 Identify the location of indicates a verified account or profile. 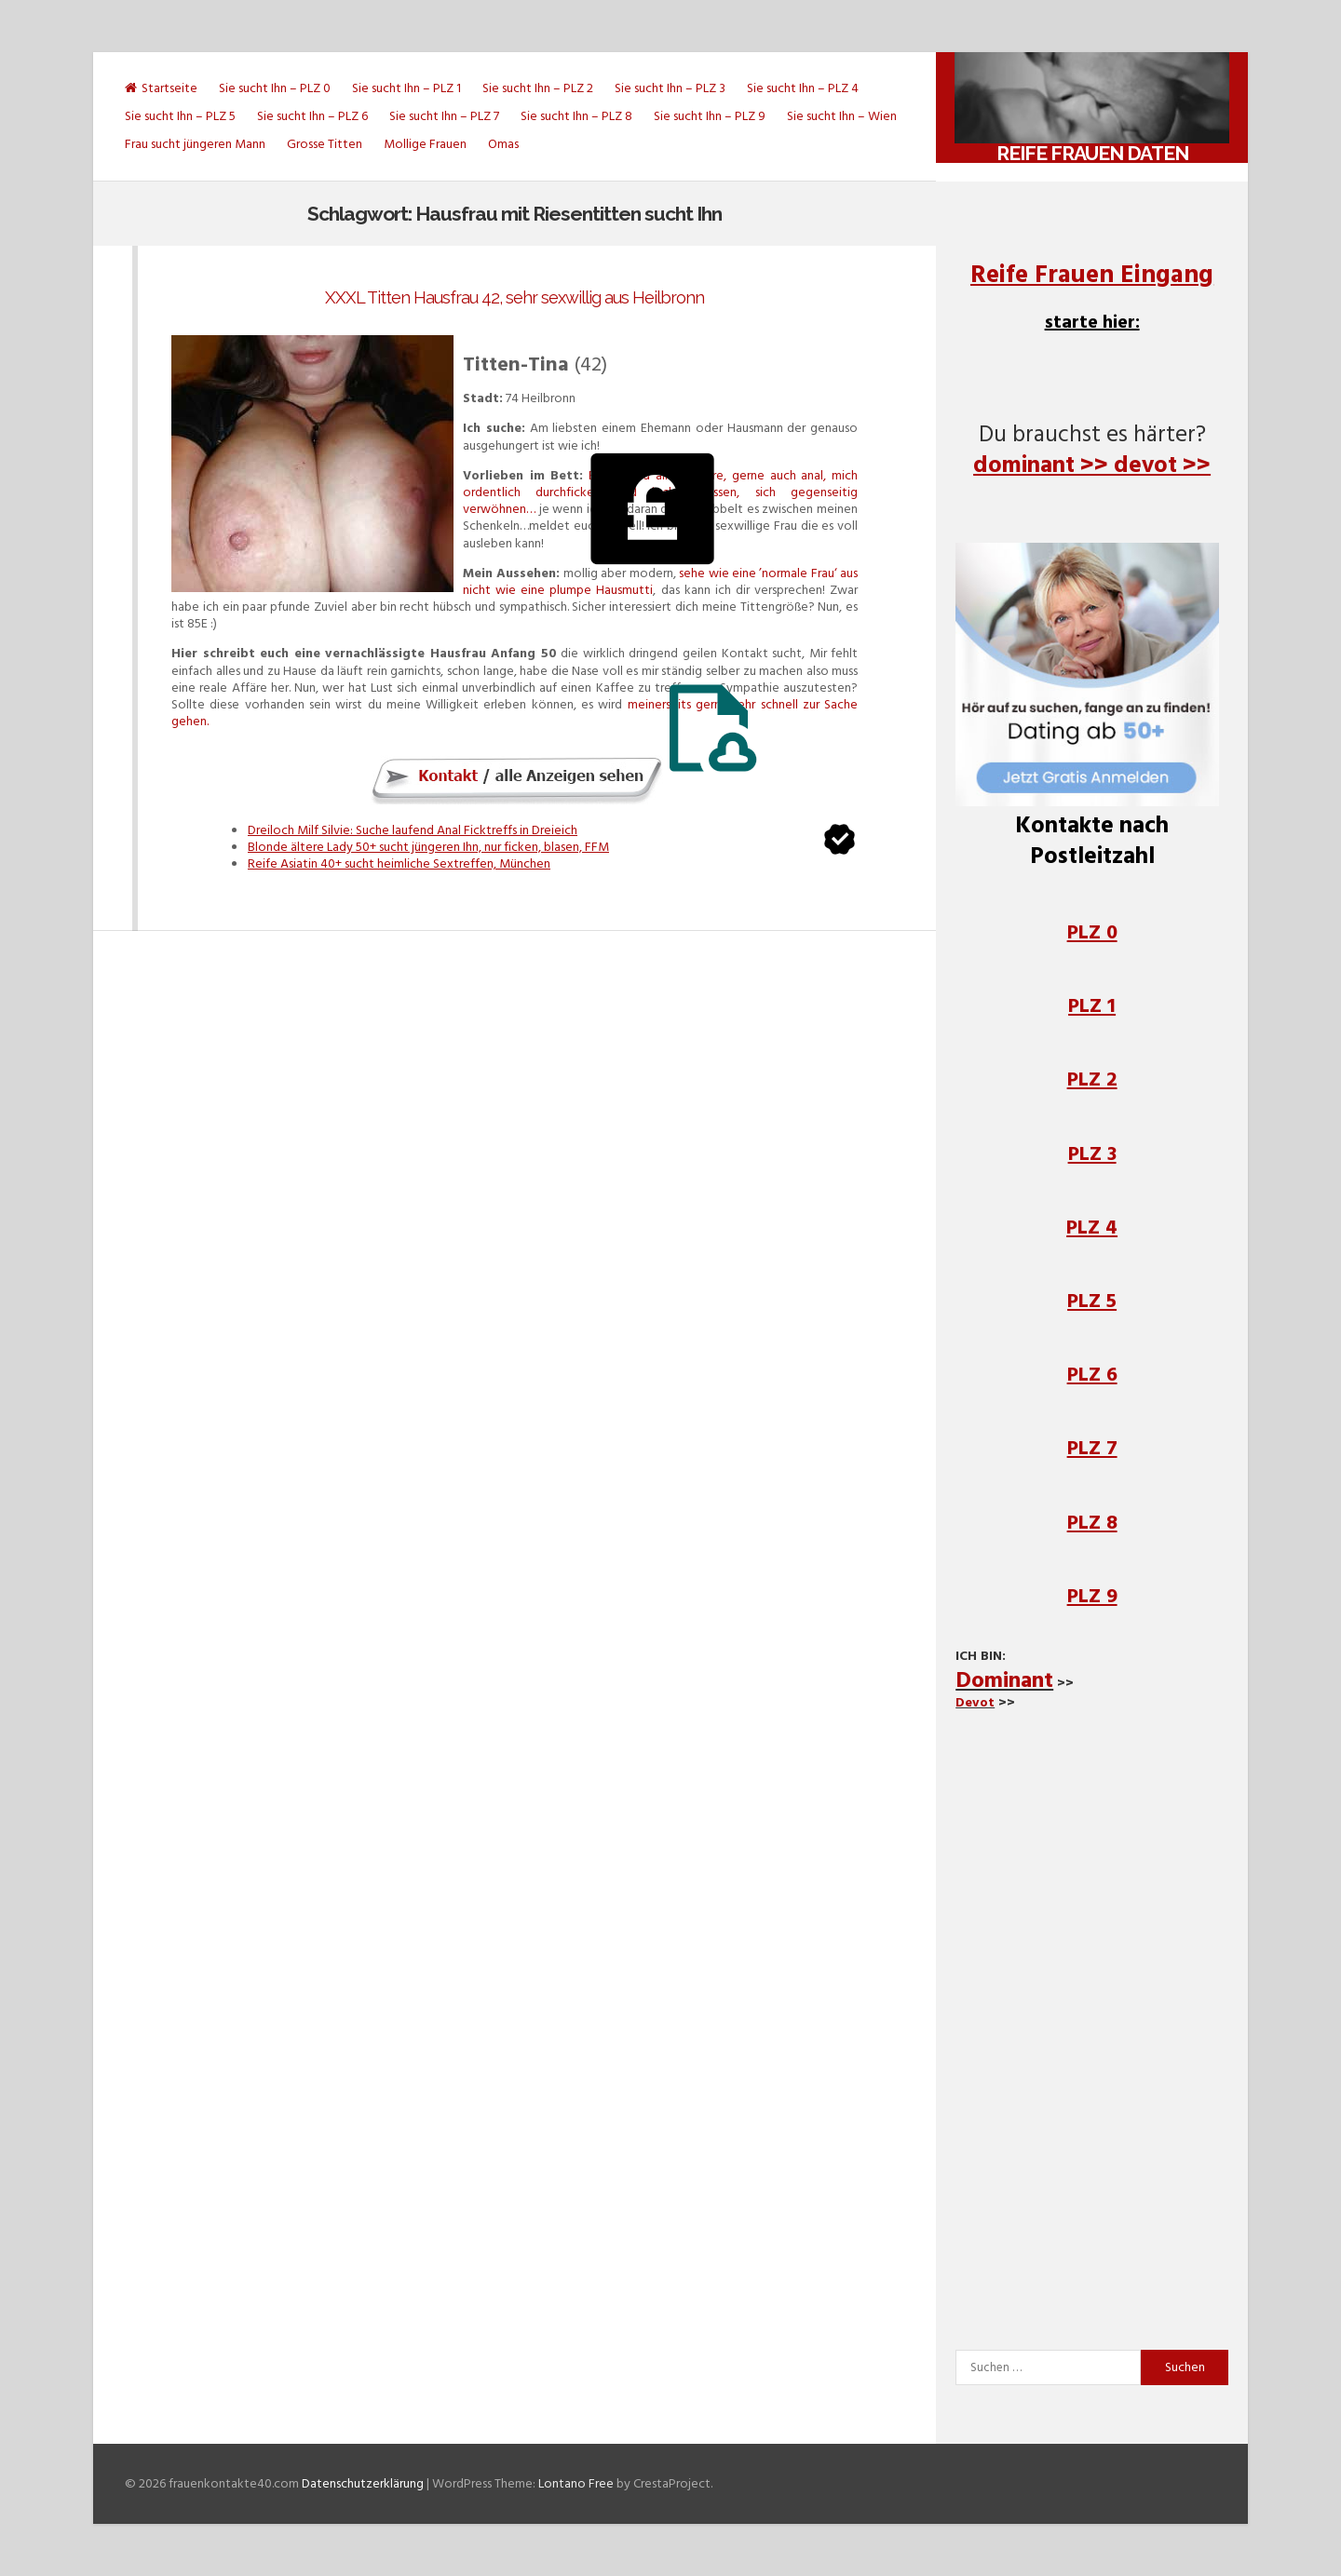
(839, 839).